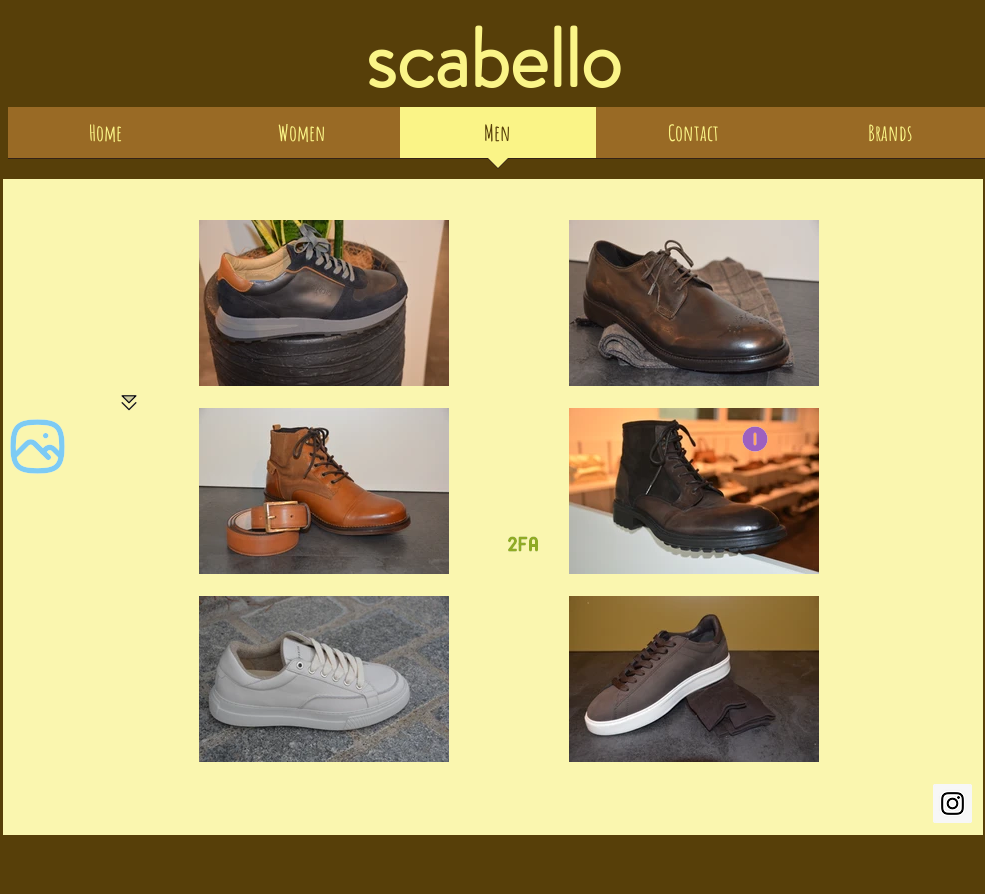 Image resolution: width=985 pixels, height=894 pixels. What do you see at coordinates (523, 544) in the screenshot?
I see `enable two-factor authentication` at bounding box center [523, 544].